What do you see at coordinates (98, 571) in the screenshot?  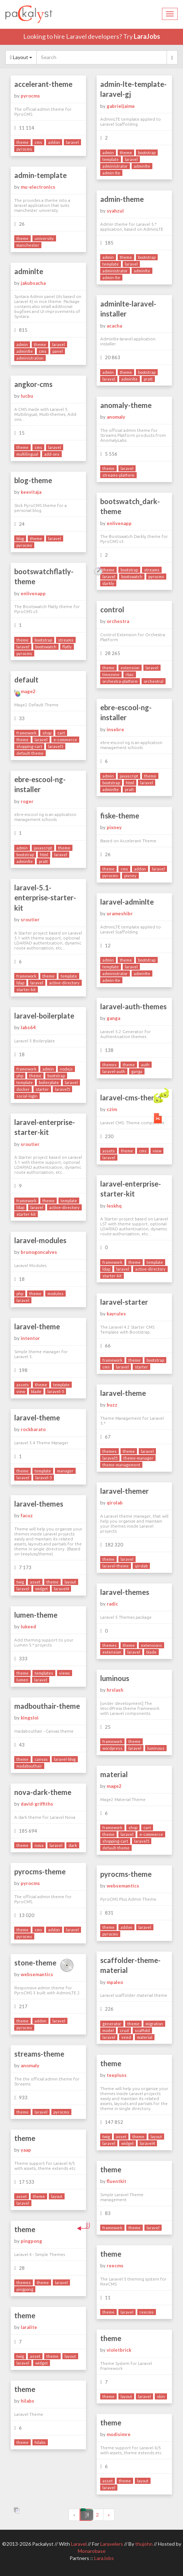 I see `open sysprof system profiler application` at bounding box center [98, 571].